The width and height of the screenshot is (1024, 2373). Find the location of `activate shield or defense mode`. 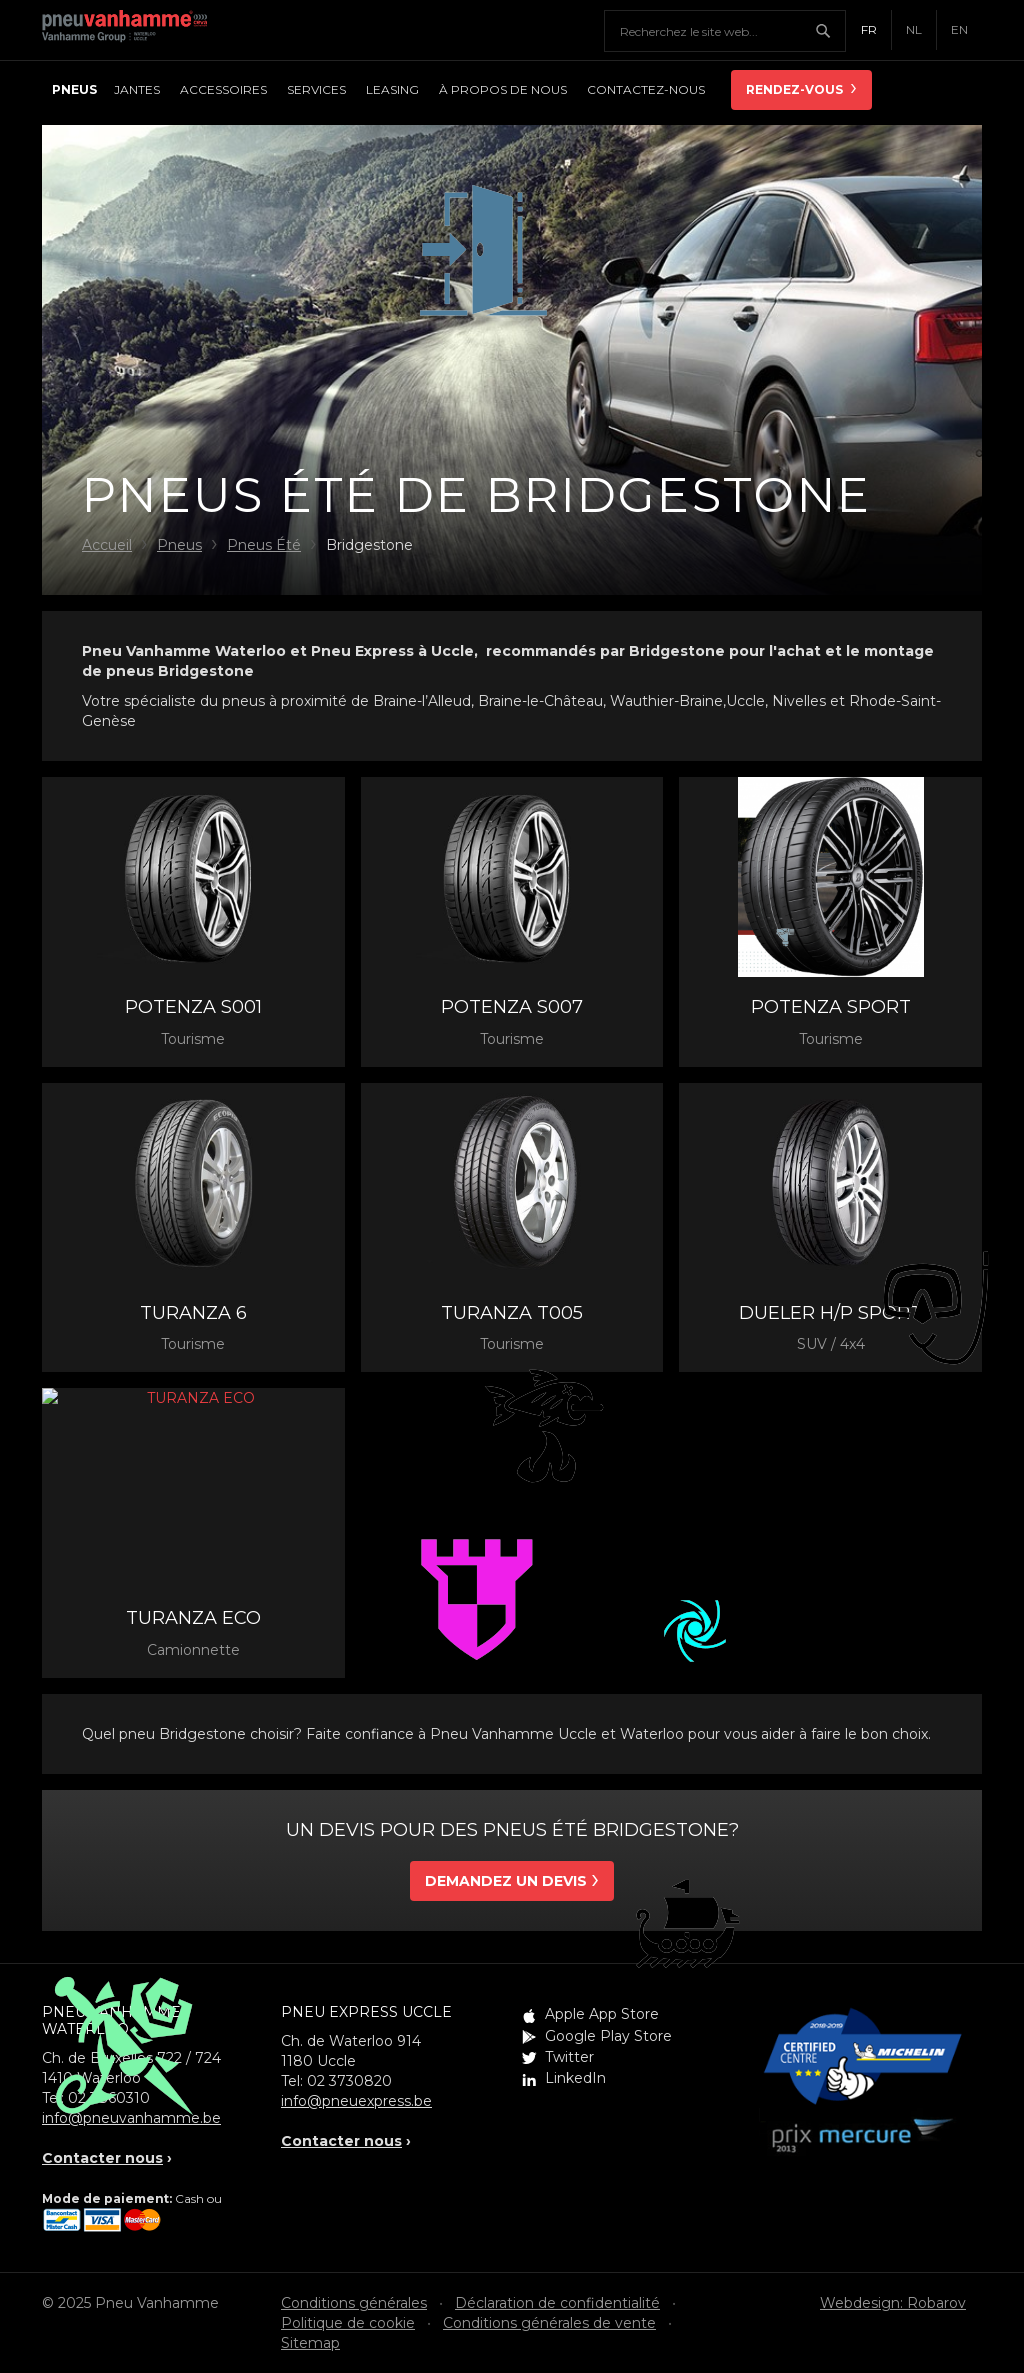

activate shield or defense mode is located at coordinates (475, 1600).